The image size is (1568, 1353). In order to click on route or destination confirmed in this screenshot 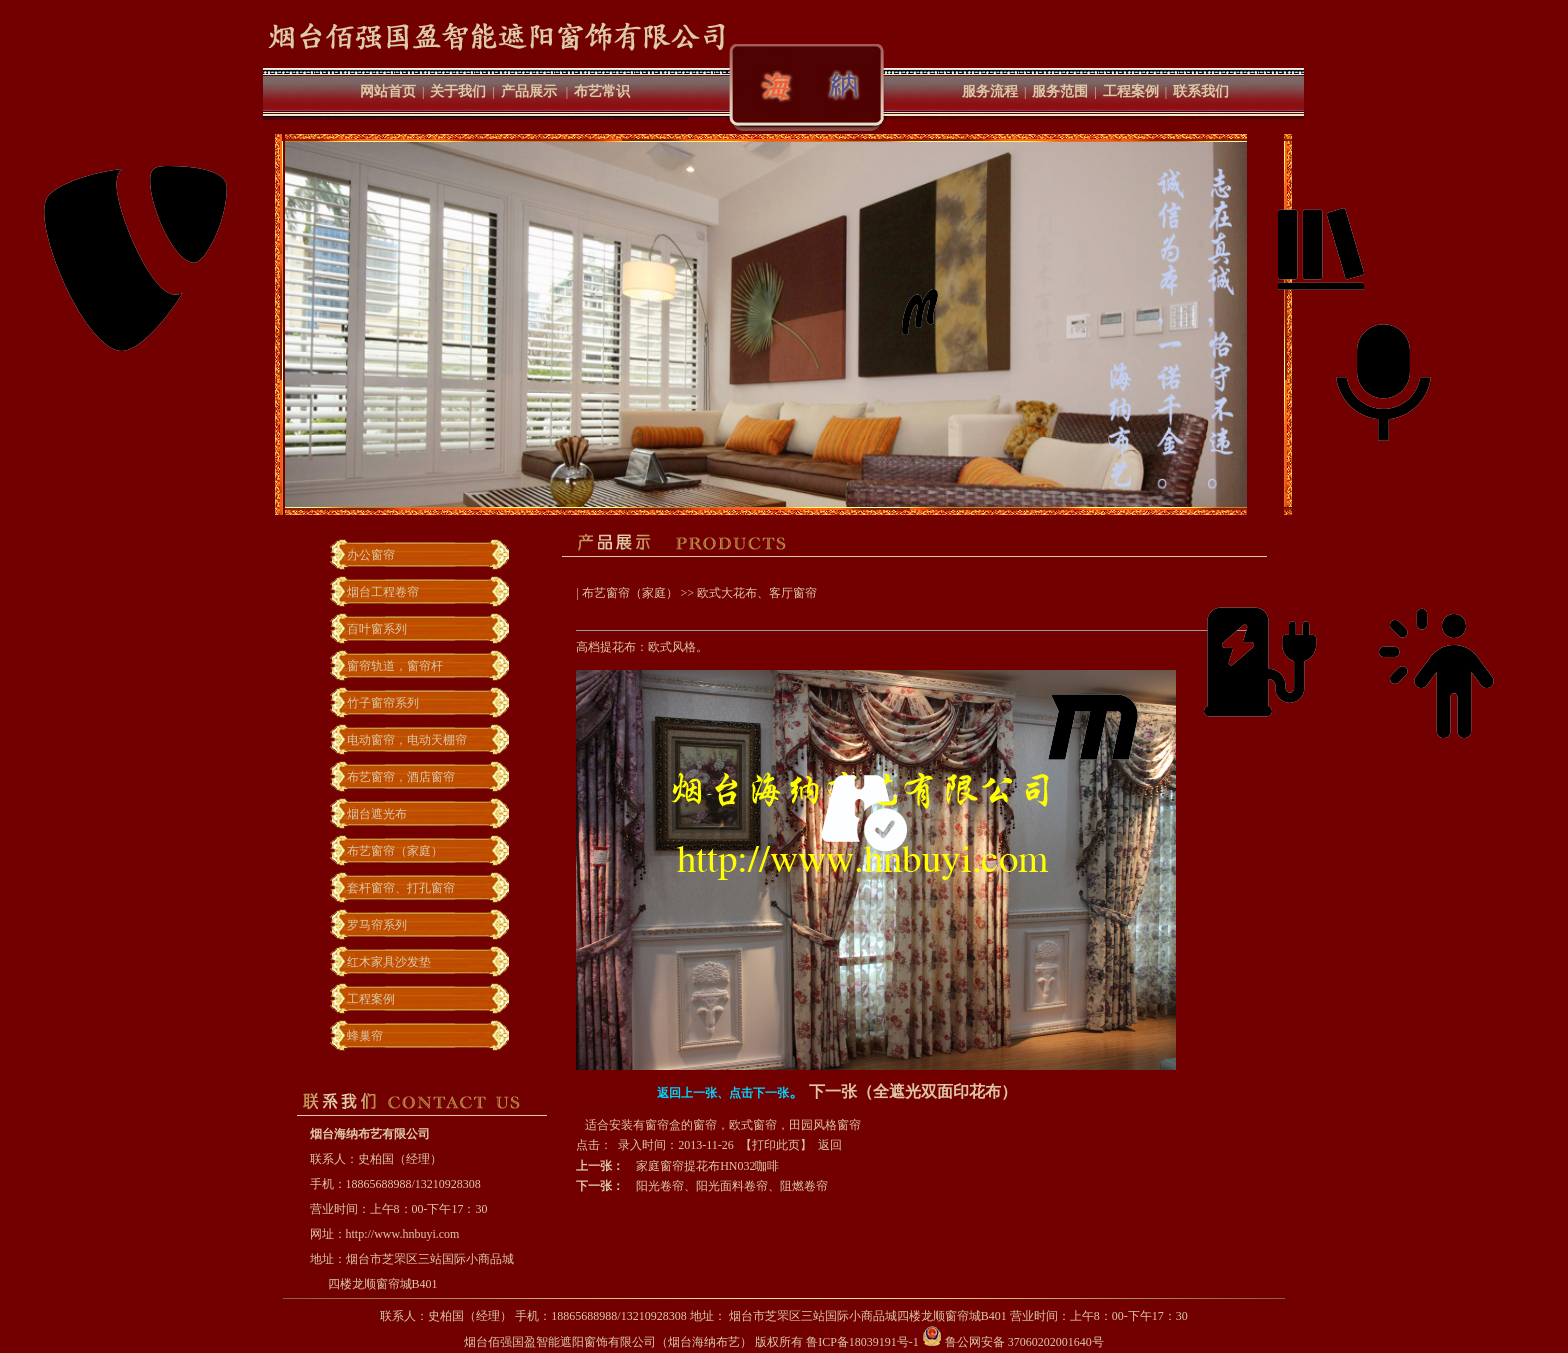, I will do `click(859, 808)`.